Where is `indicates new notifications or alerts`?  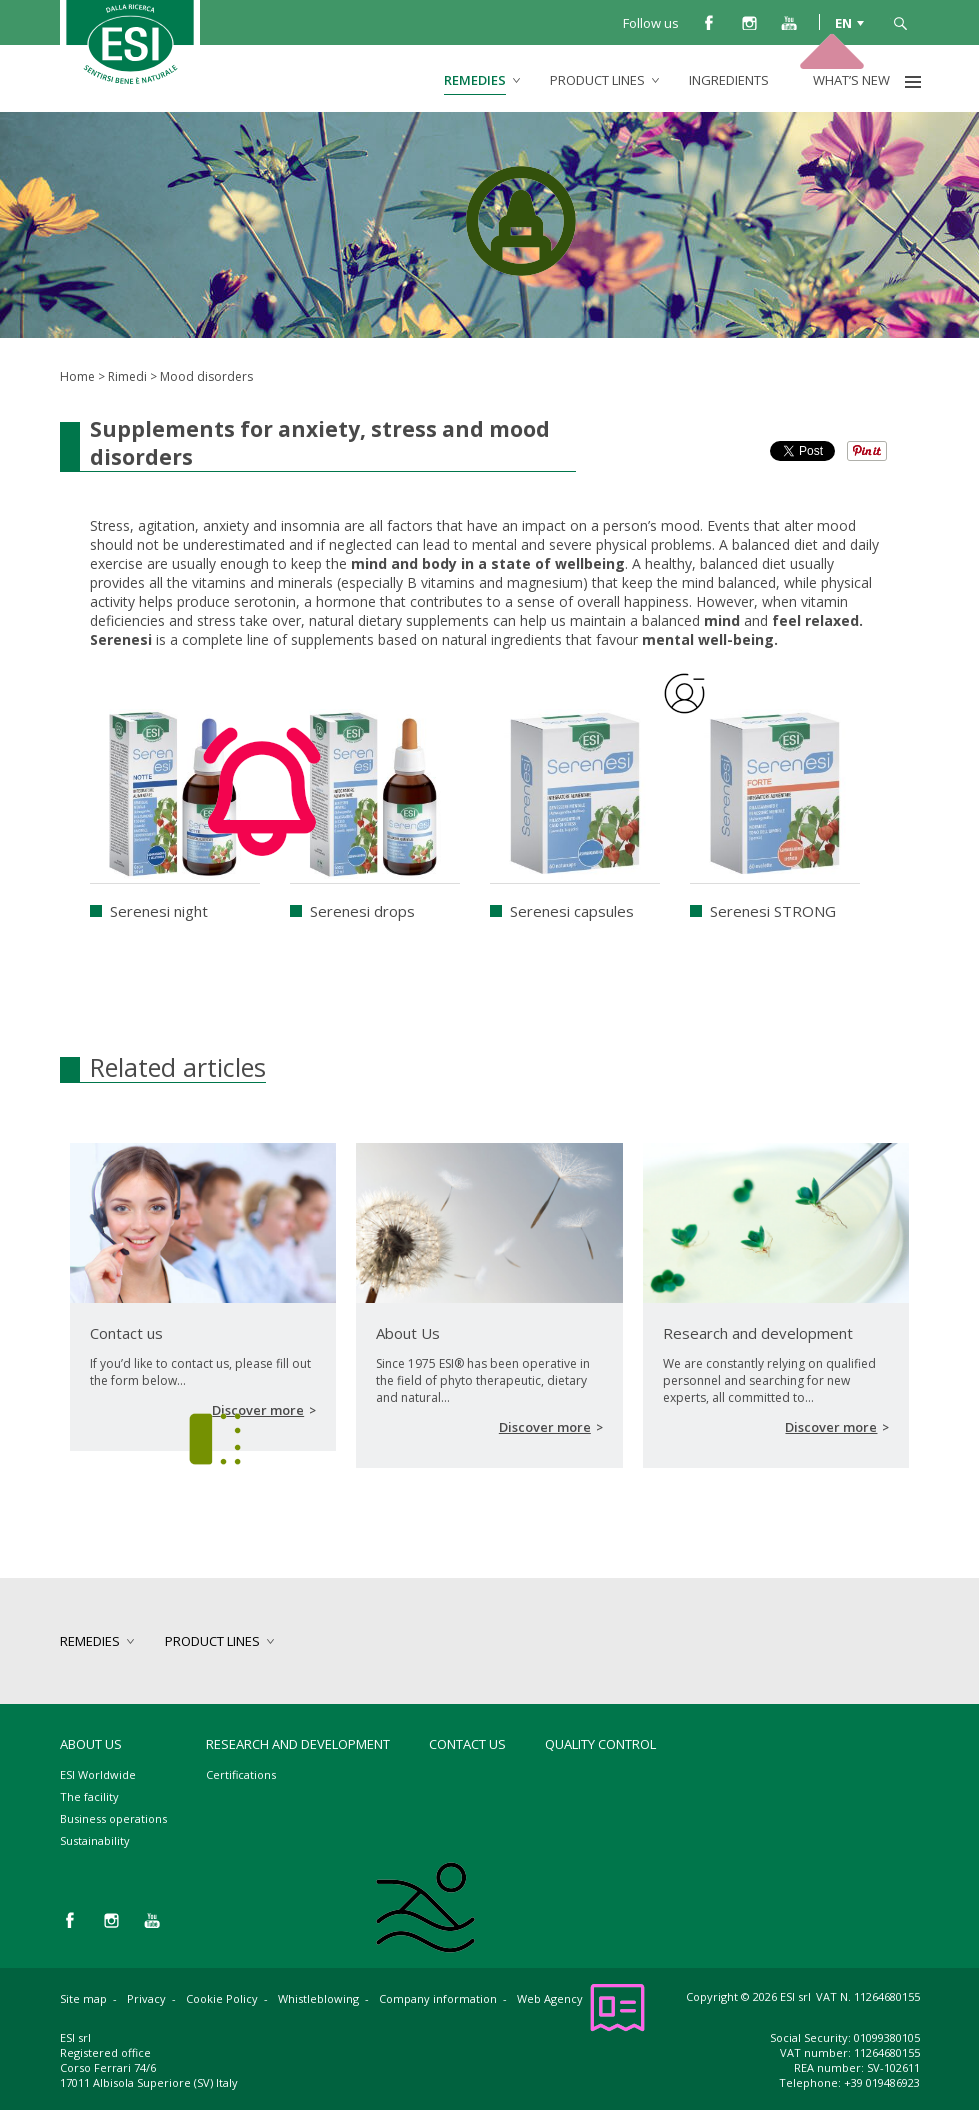 indicates new notifications or alerts is located at coordinates (262, 793).